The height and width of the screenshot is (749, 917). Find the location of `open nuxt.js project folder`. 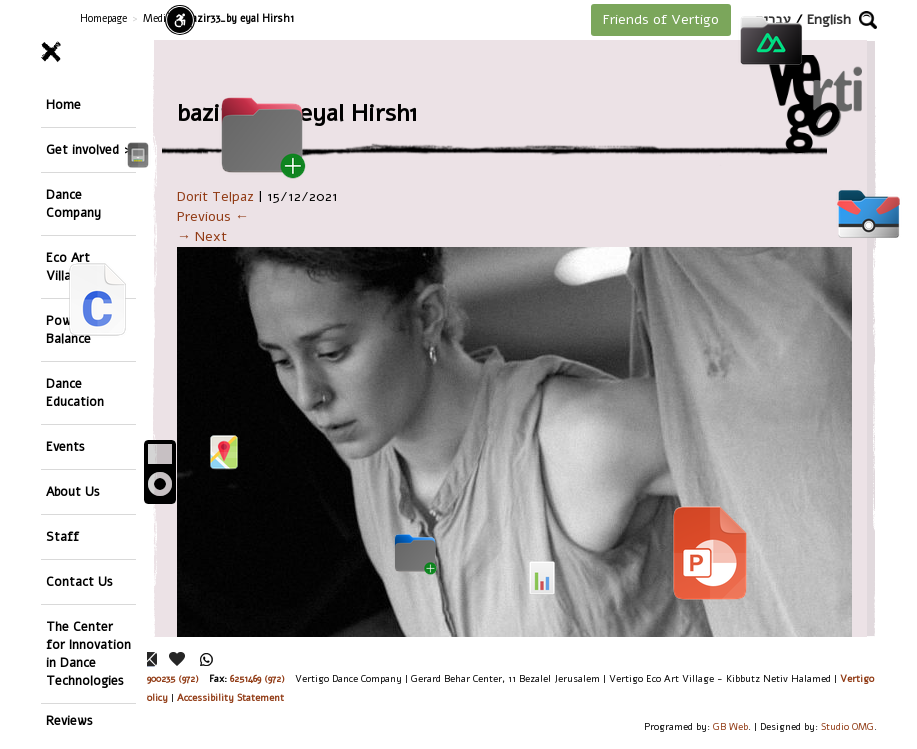

open nuxt.js project folder is located at coordinates (771, 42).